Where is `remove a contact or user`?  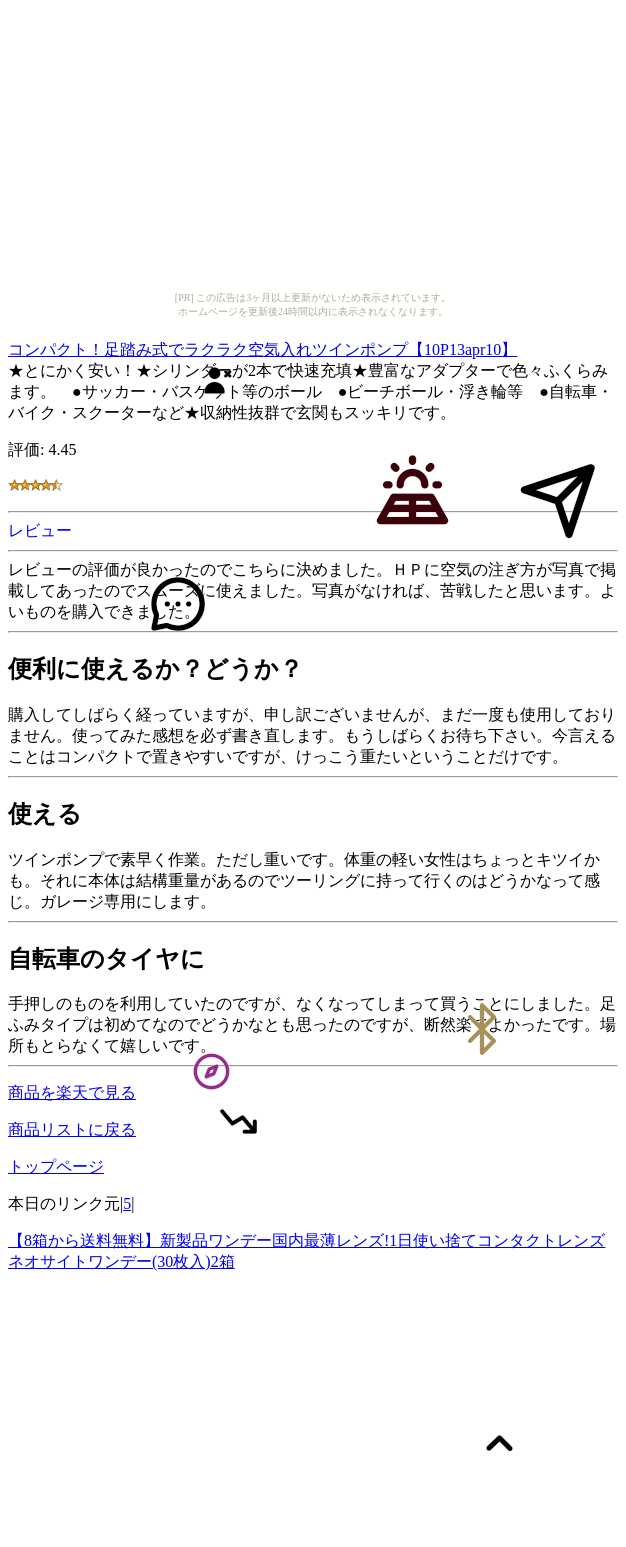 remove a contact or user is located at coordinates (217, 380).